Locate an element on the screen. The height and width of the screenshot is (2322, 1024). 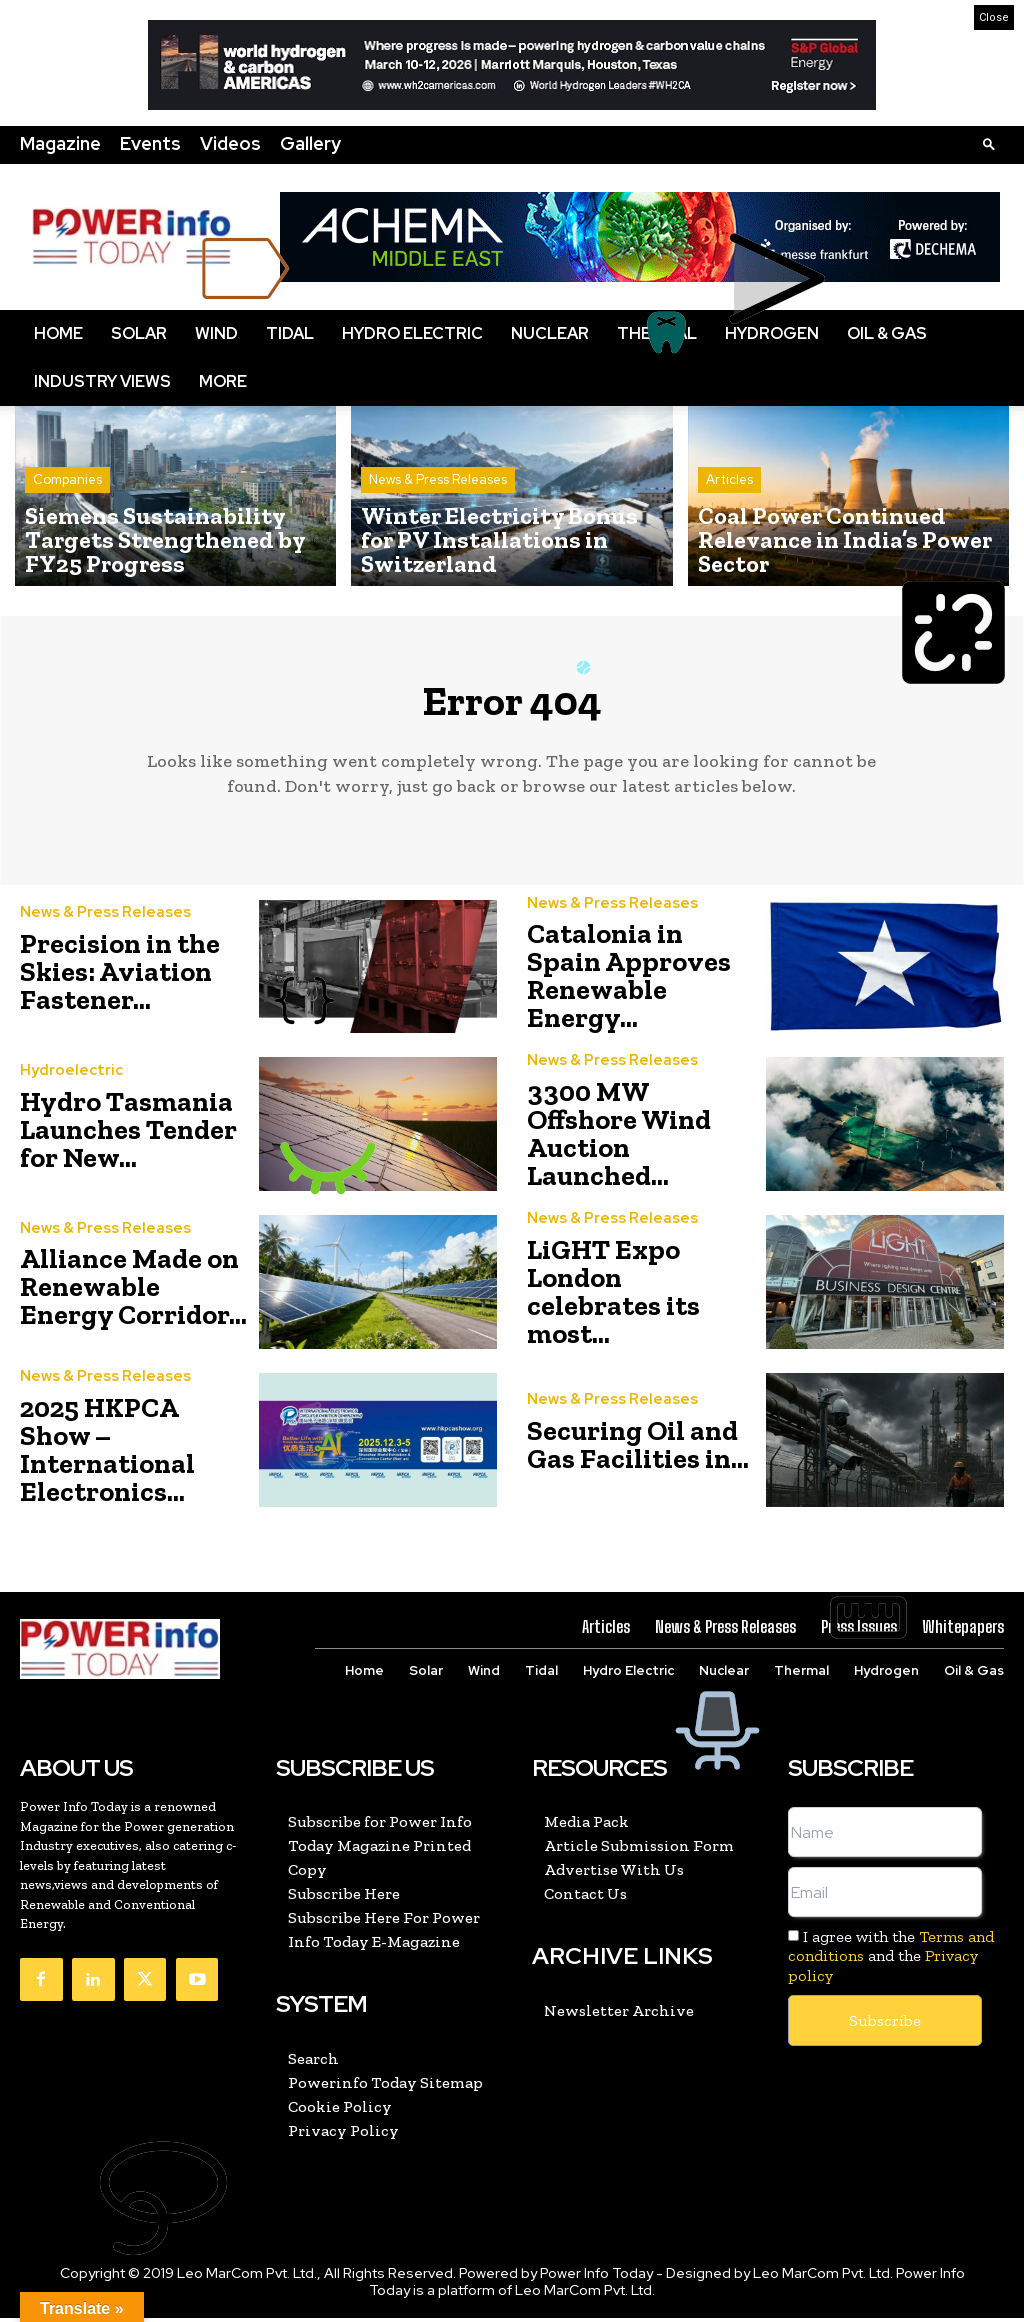
hide password or sensitive content is located at coordinates (328, 1164).